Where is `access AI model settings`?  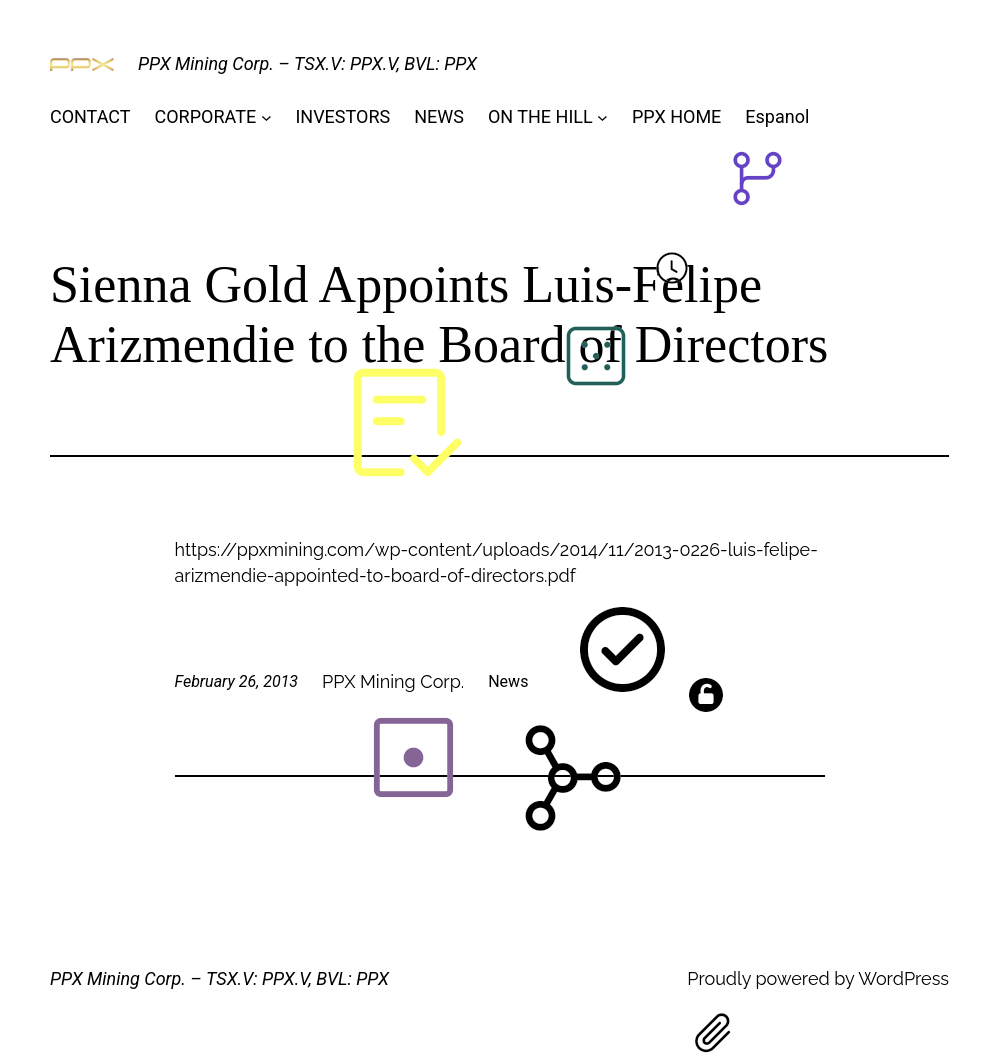 access AI model settings is located at coordinates (572, 778).